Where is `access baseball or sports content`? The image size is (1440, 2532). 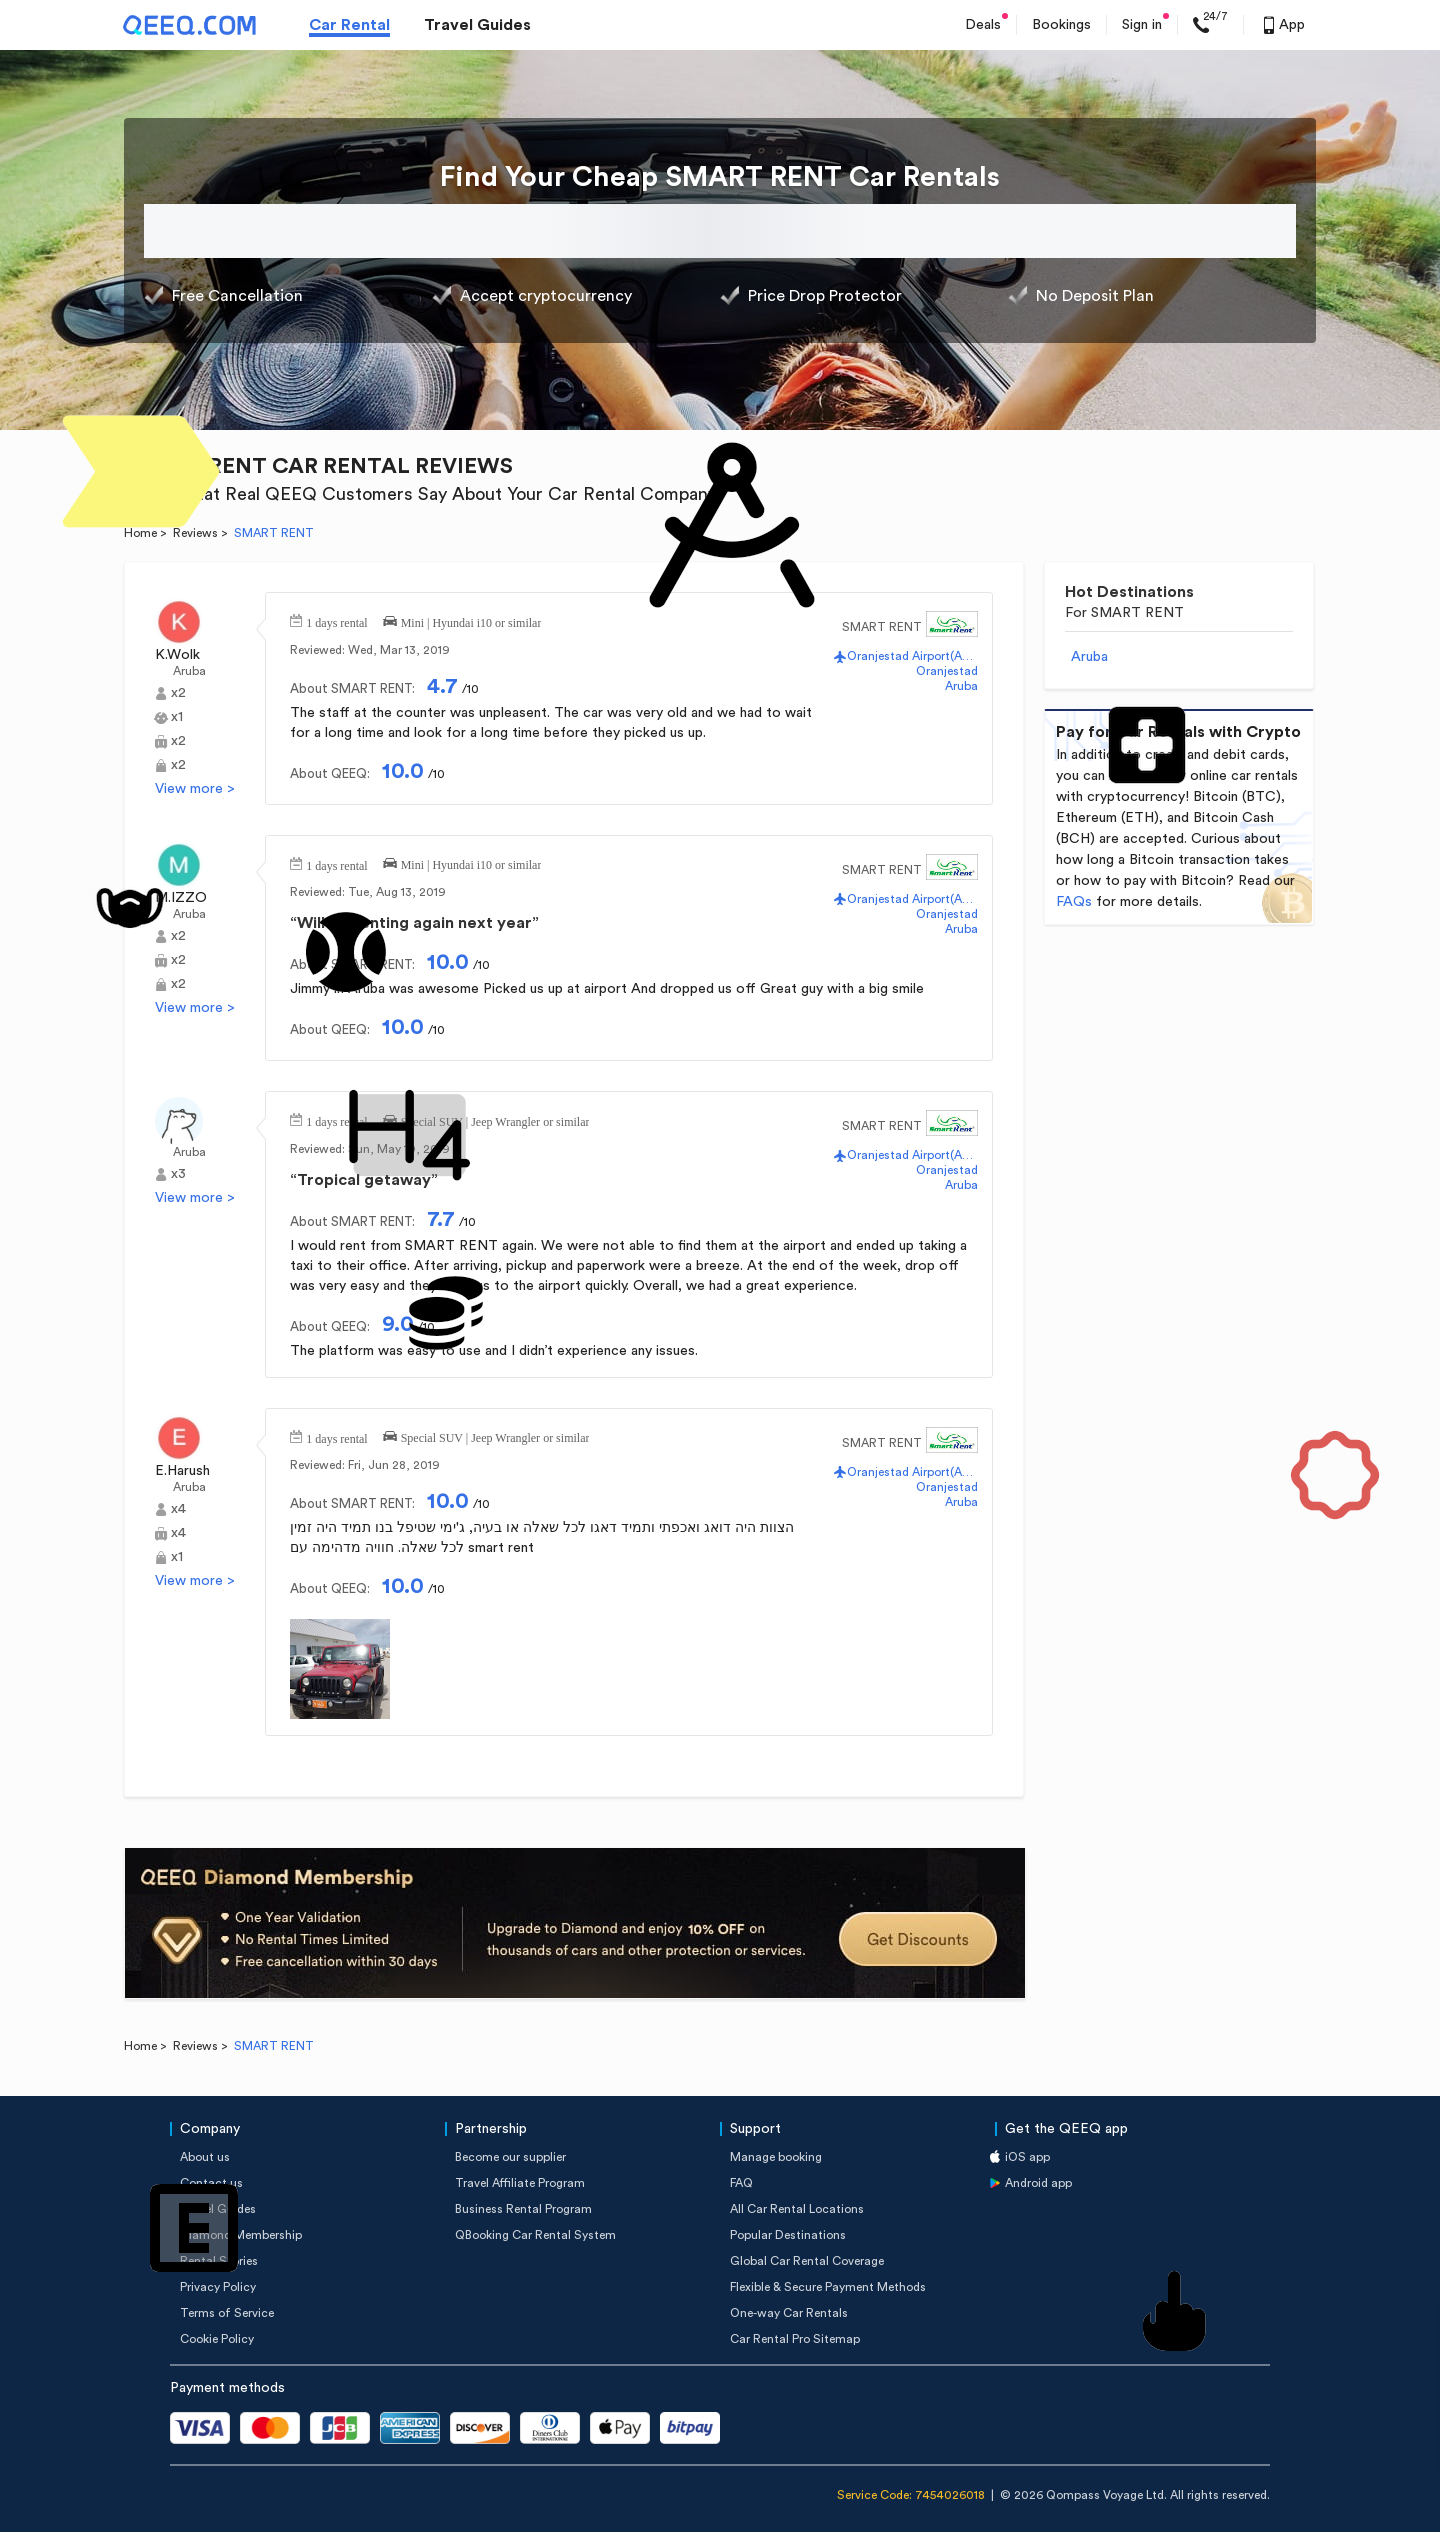
access baseball or sports content is located at coordinates (346, 952).